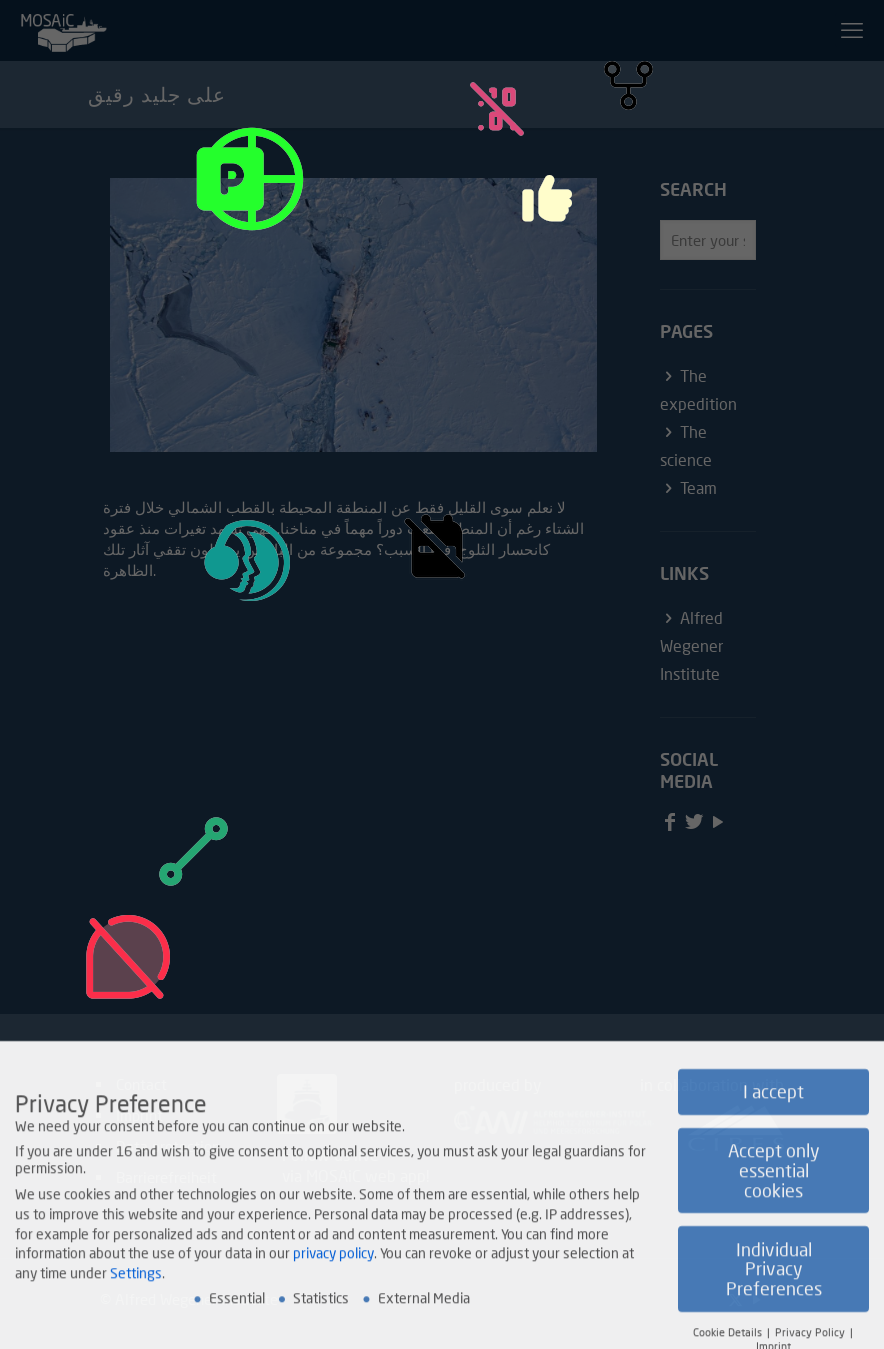 The width and height of the screenshot is (884, 1349). What do you see at coordinates (248, 179) in the screenshot?
I see `open Microsoft PowerPoint` at bounding box center [248, 179].